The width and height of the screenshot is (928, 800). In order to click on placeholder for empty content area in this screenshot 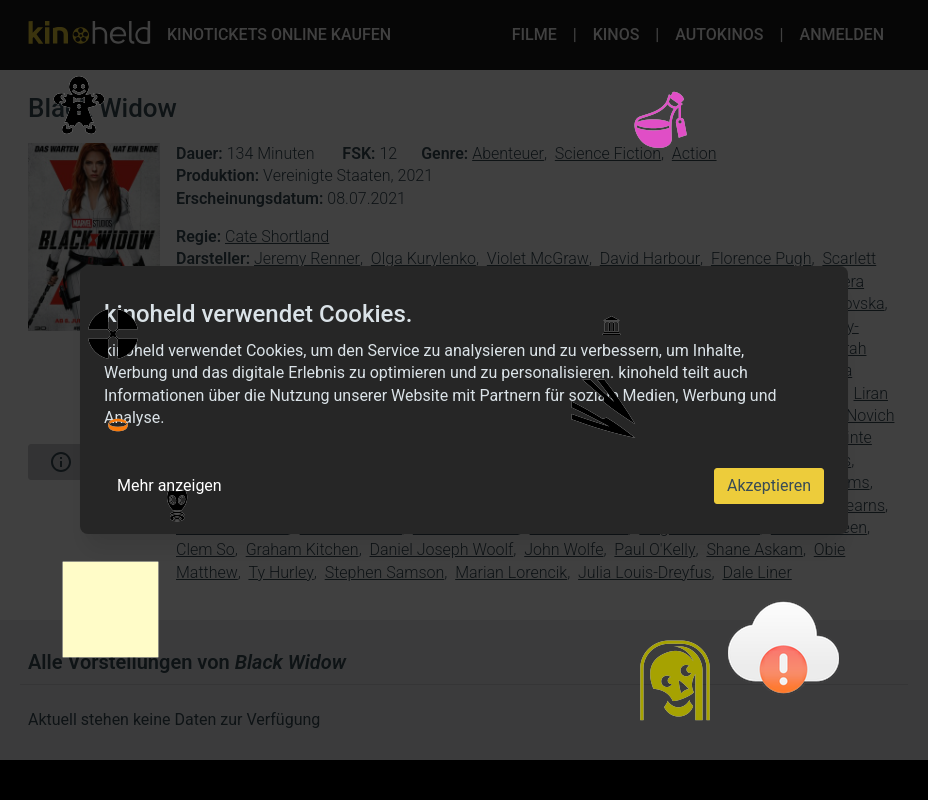, I will do `click(110, 609)`.